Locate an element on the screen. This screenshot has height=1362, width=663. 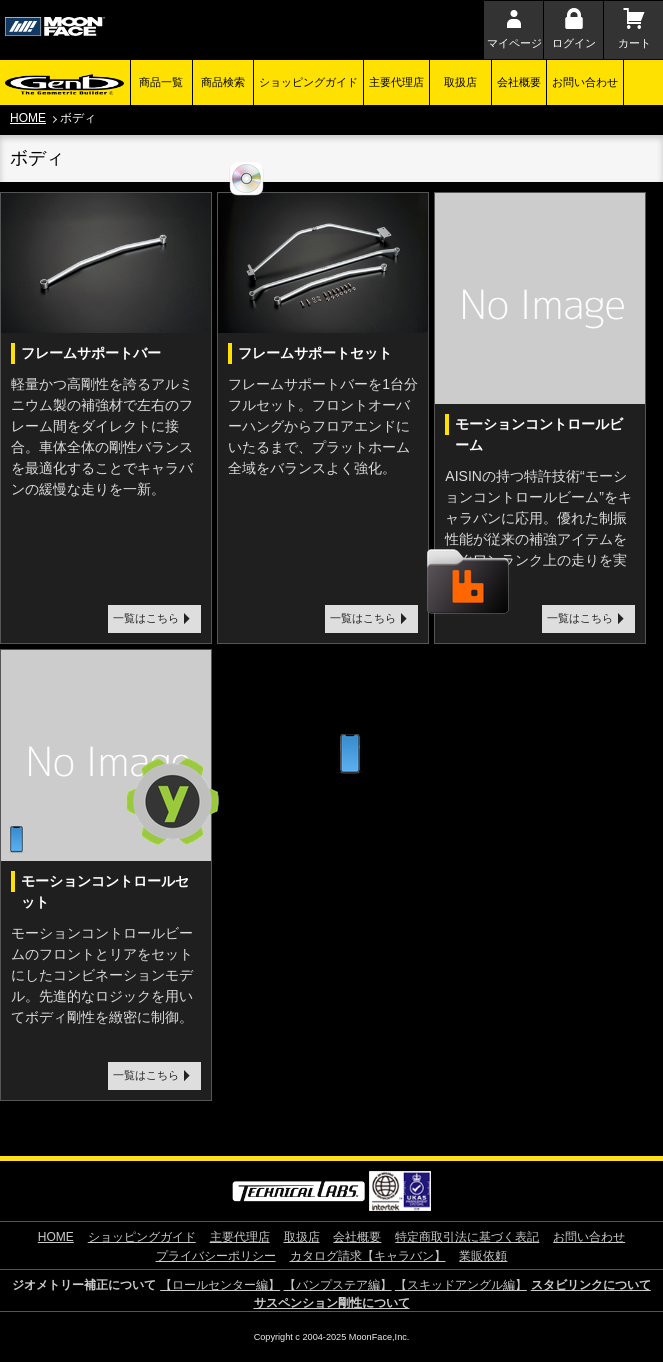
access optical disc settings or media is located at coordinates (246, 178).